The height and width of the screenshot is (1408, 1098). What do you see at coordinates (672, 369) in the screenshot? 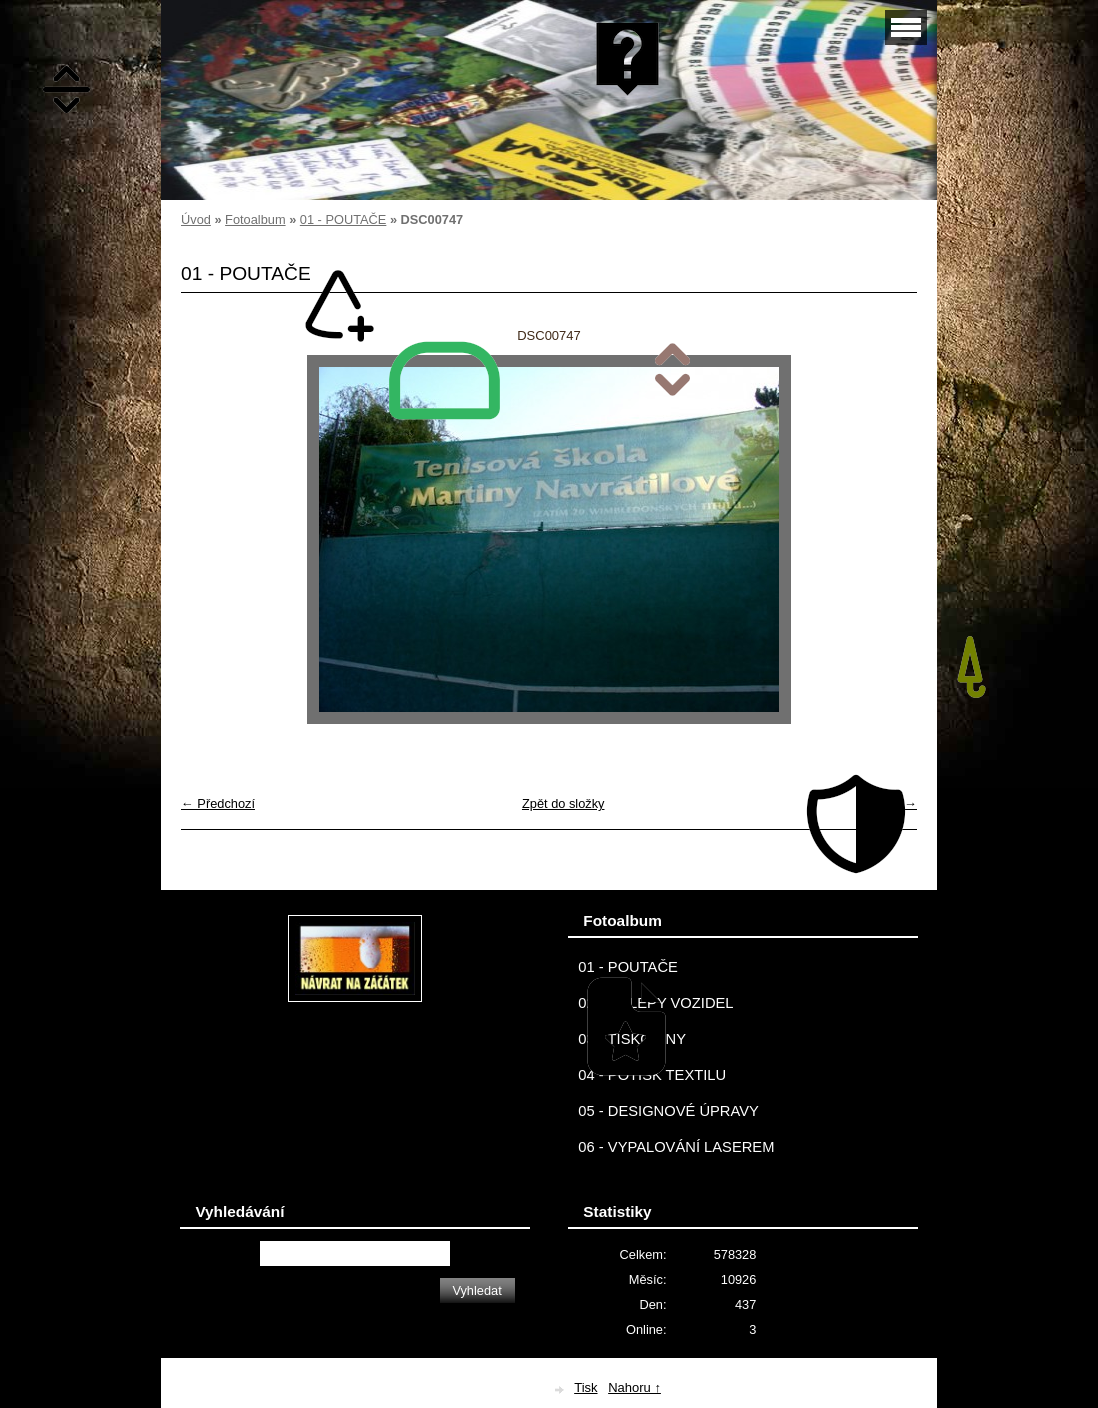
I see `expand or collapse a section` at bounding box center [672, 369].